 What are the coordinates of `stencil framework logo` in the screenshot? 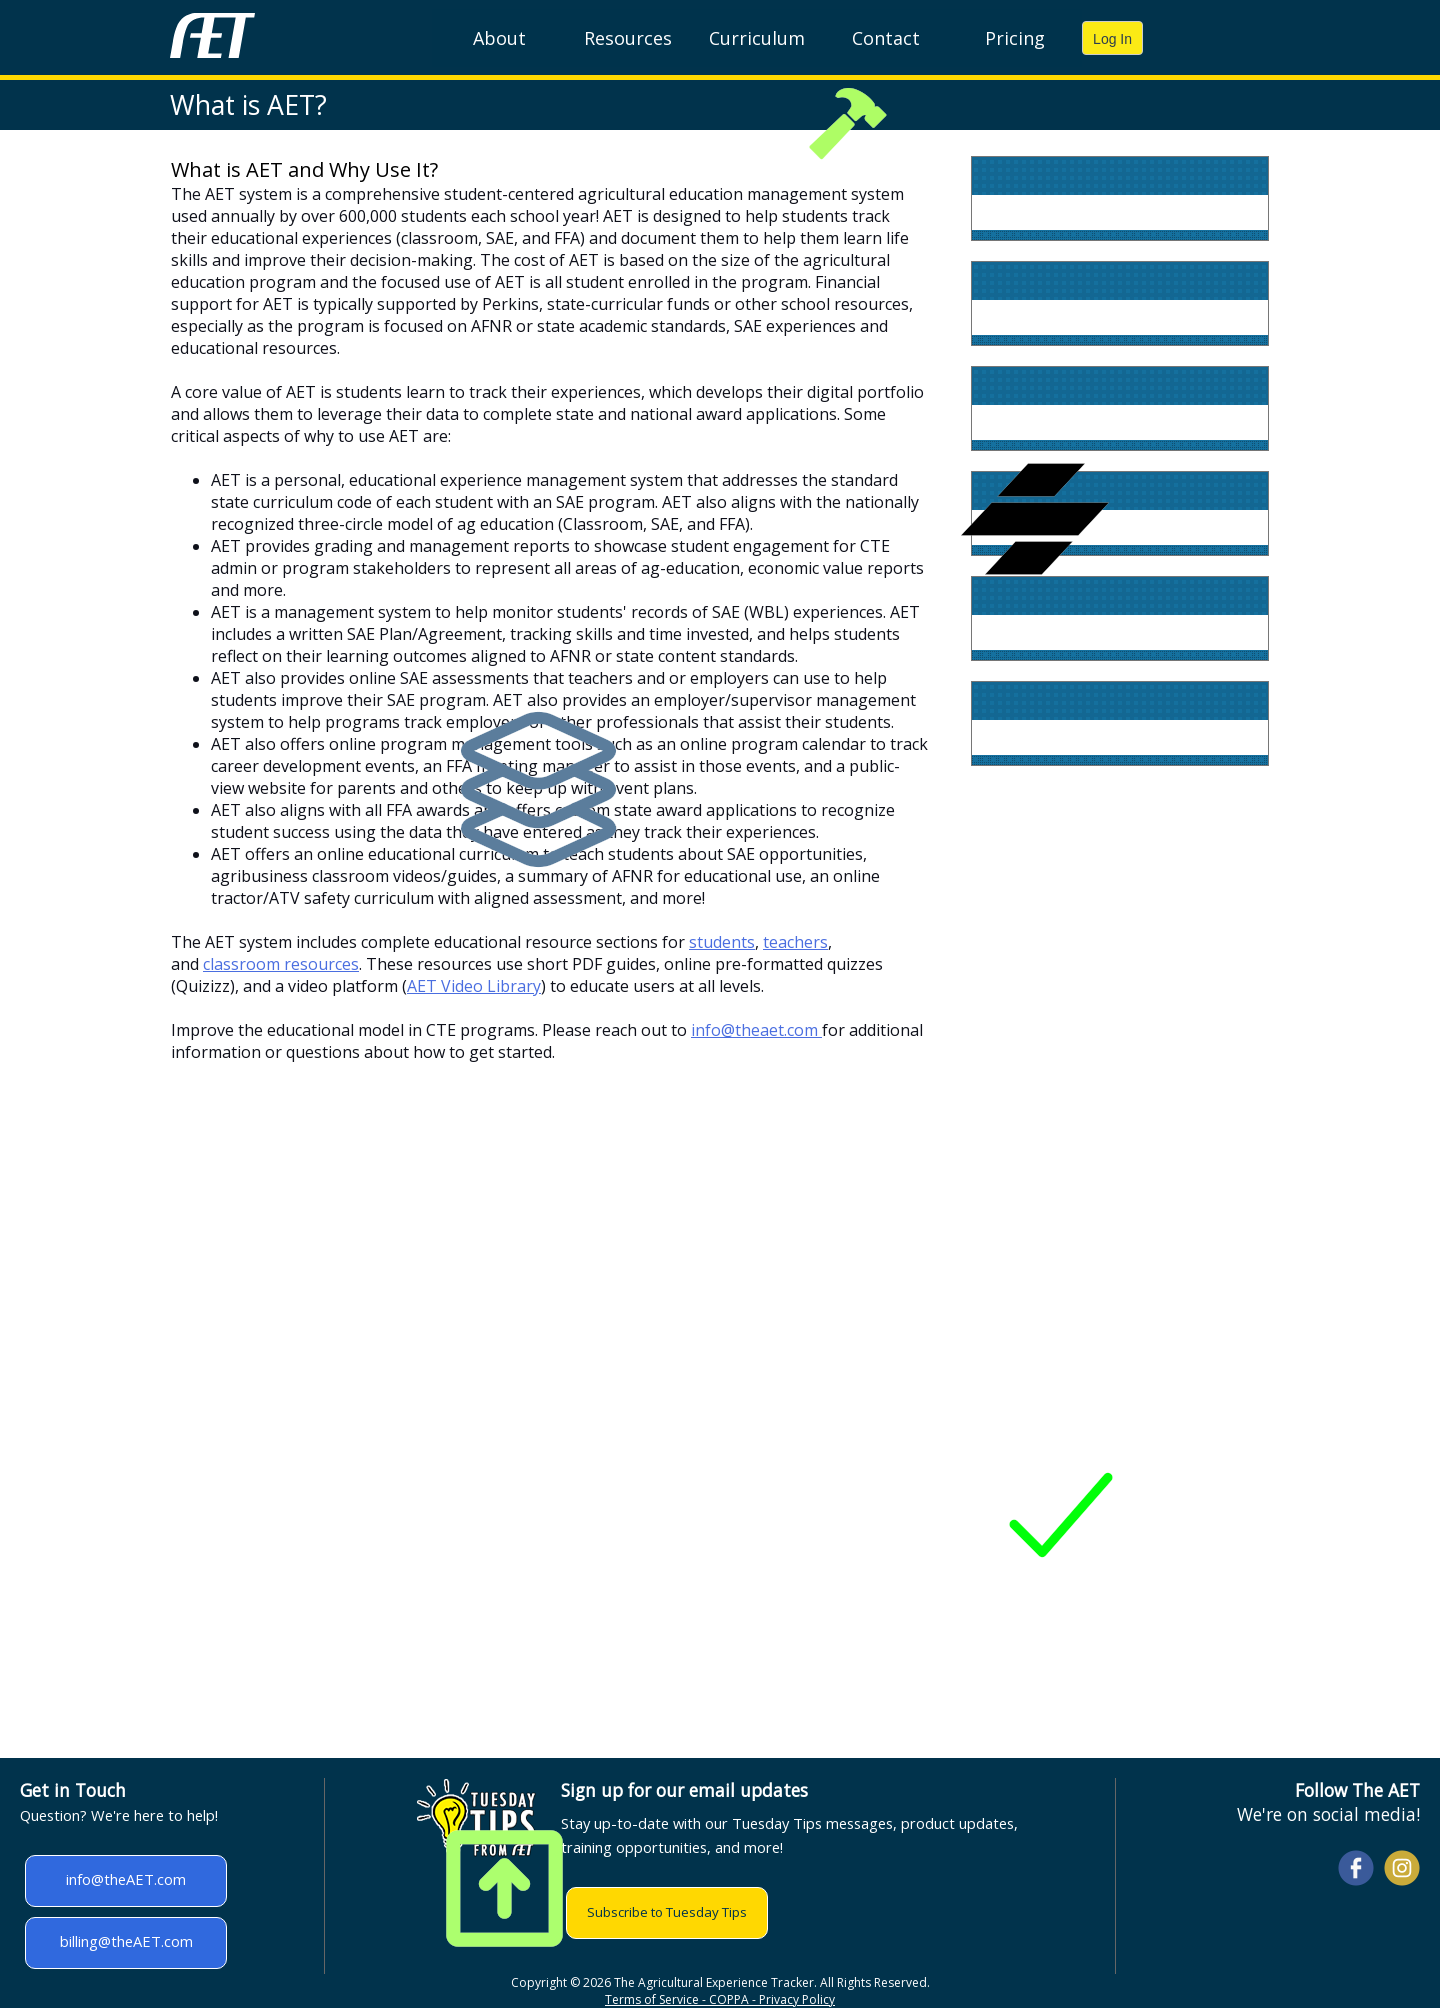 It's located at (1035, 519).